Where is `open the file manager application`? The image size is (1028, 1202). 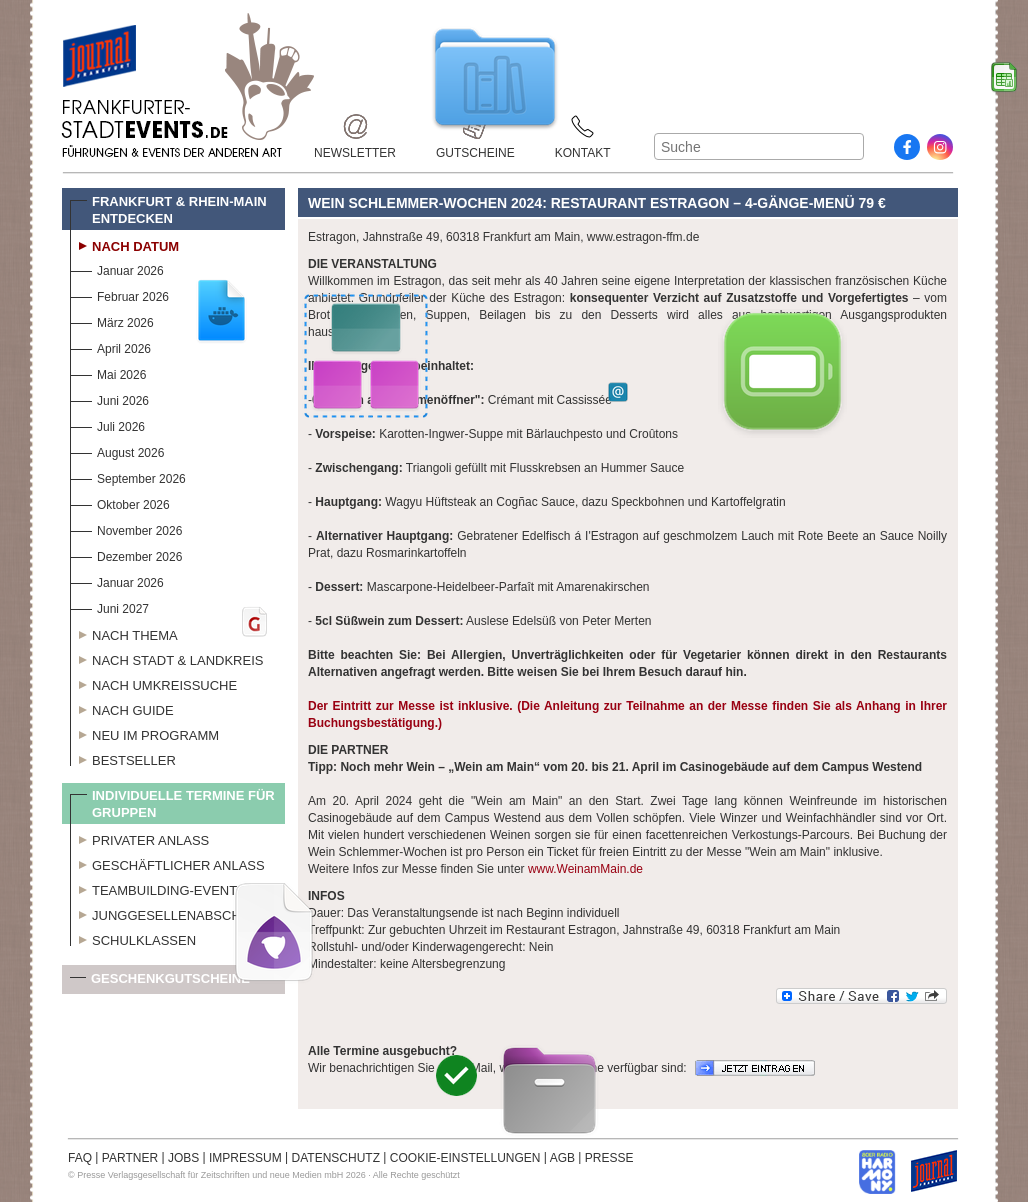
open the file manager application is located at coordinates (549, 1090).